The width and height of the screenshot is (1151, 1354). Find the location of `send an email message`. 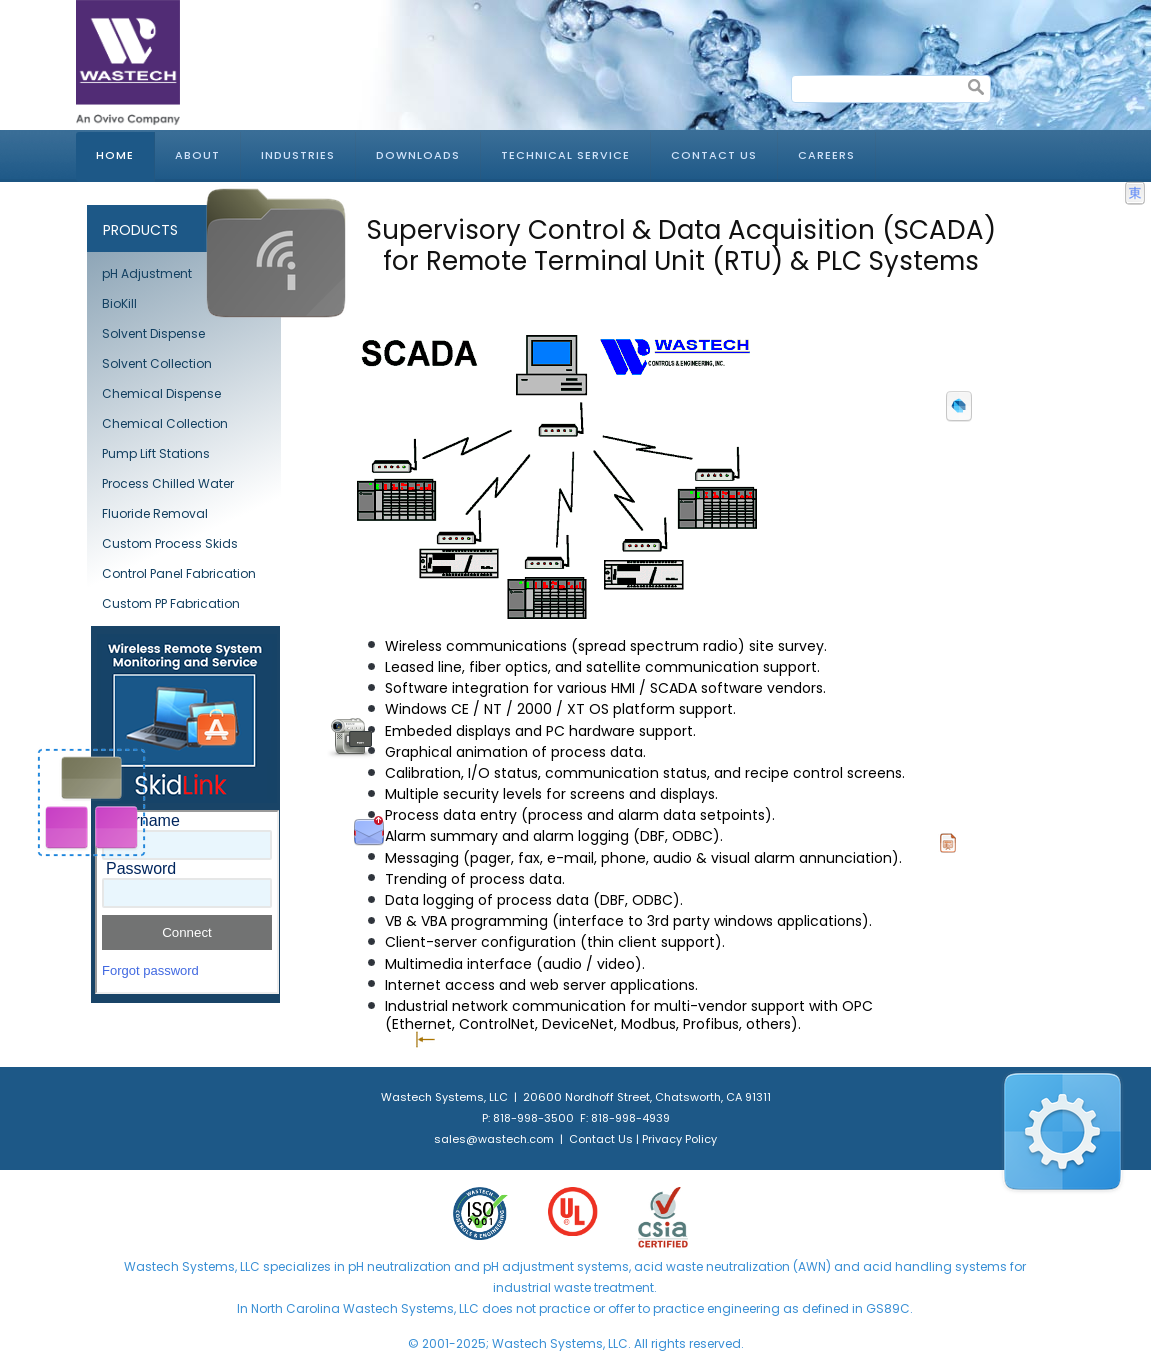

send an email message is located at coordinates (369, 832).